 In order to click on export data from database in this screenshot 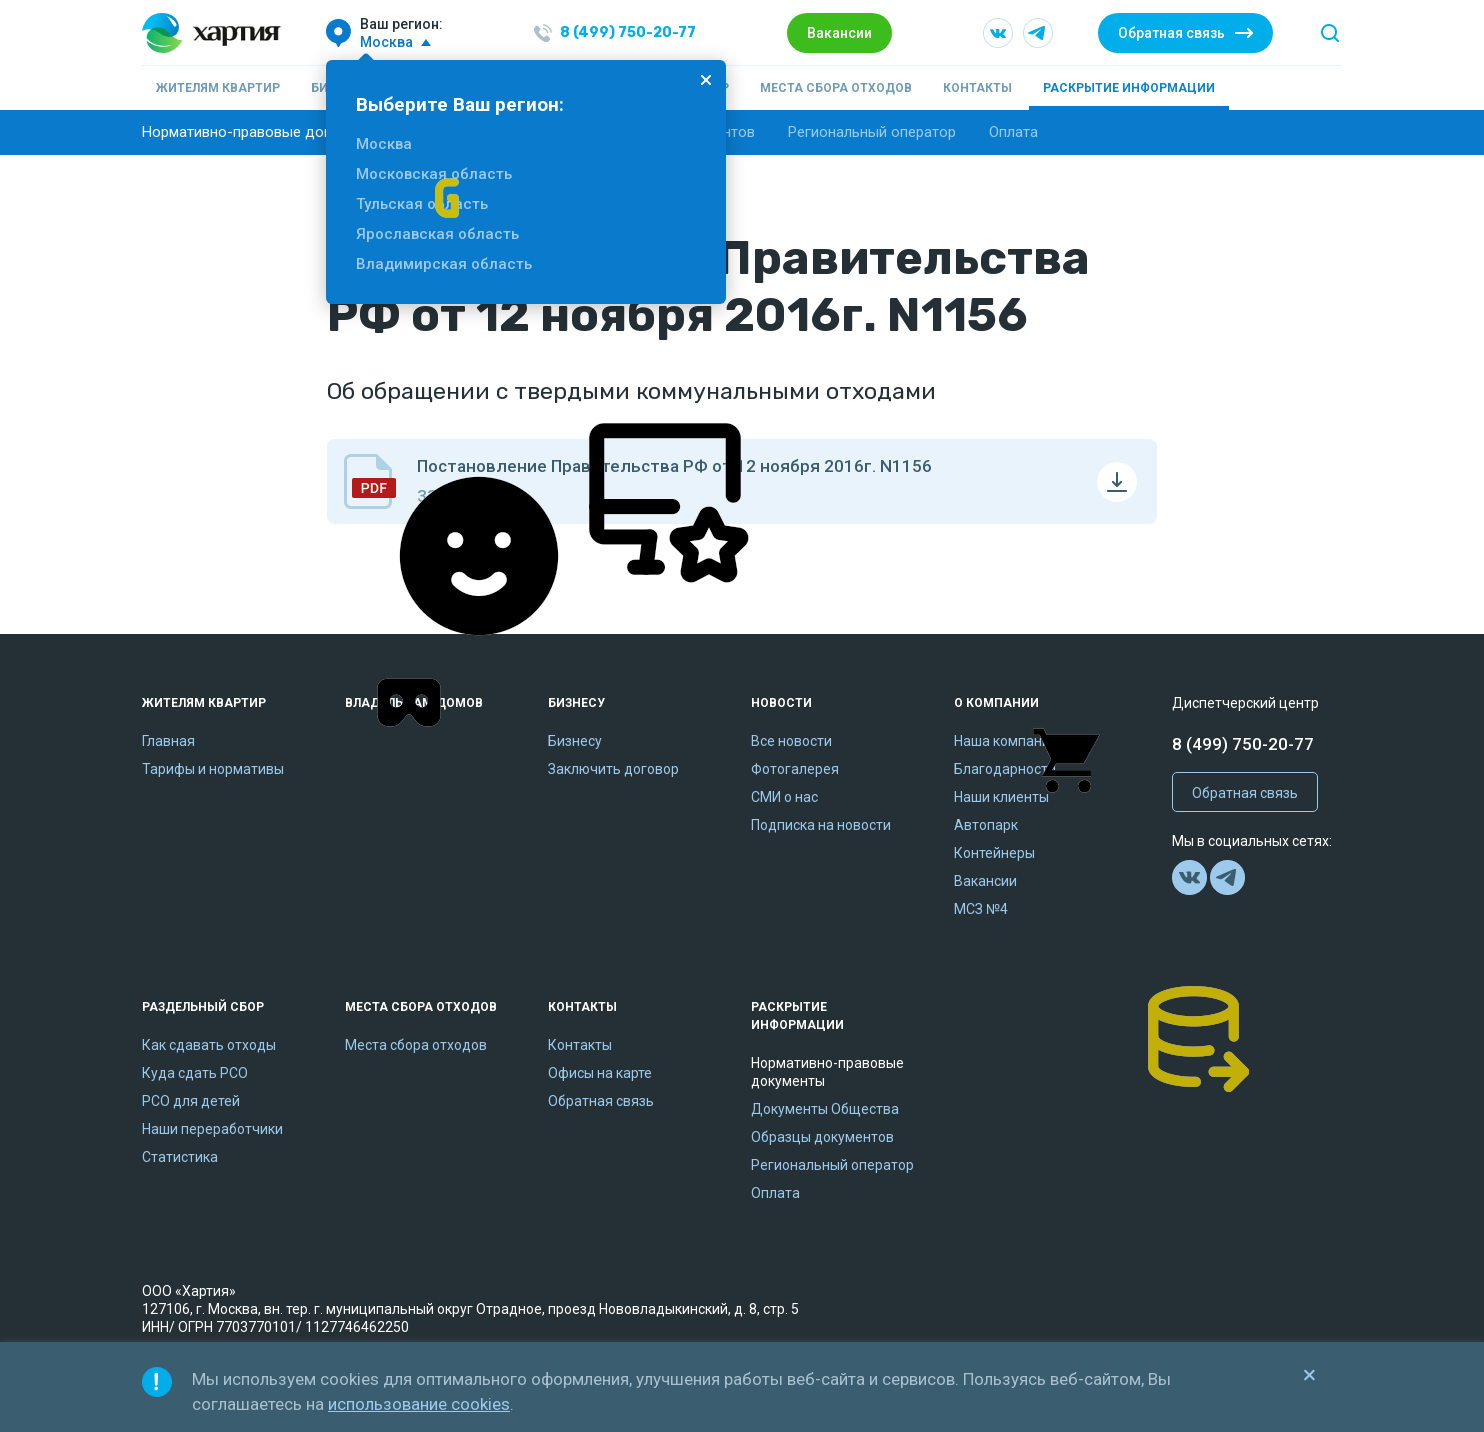, I will do `click(1193, 1036)`.